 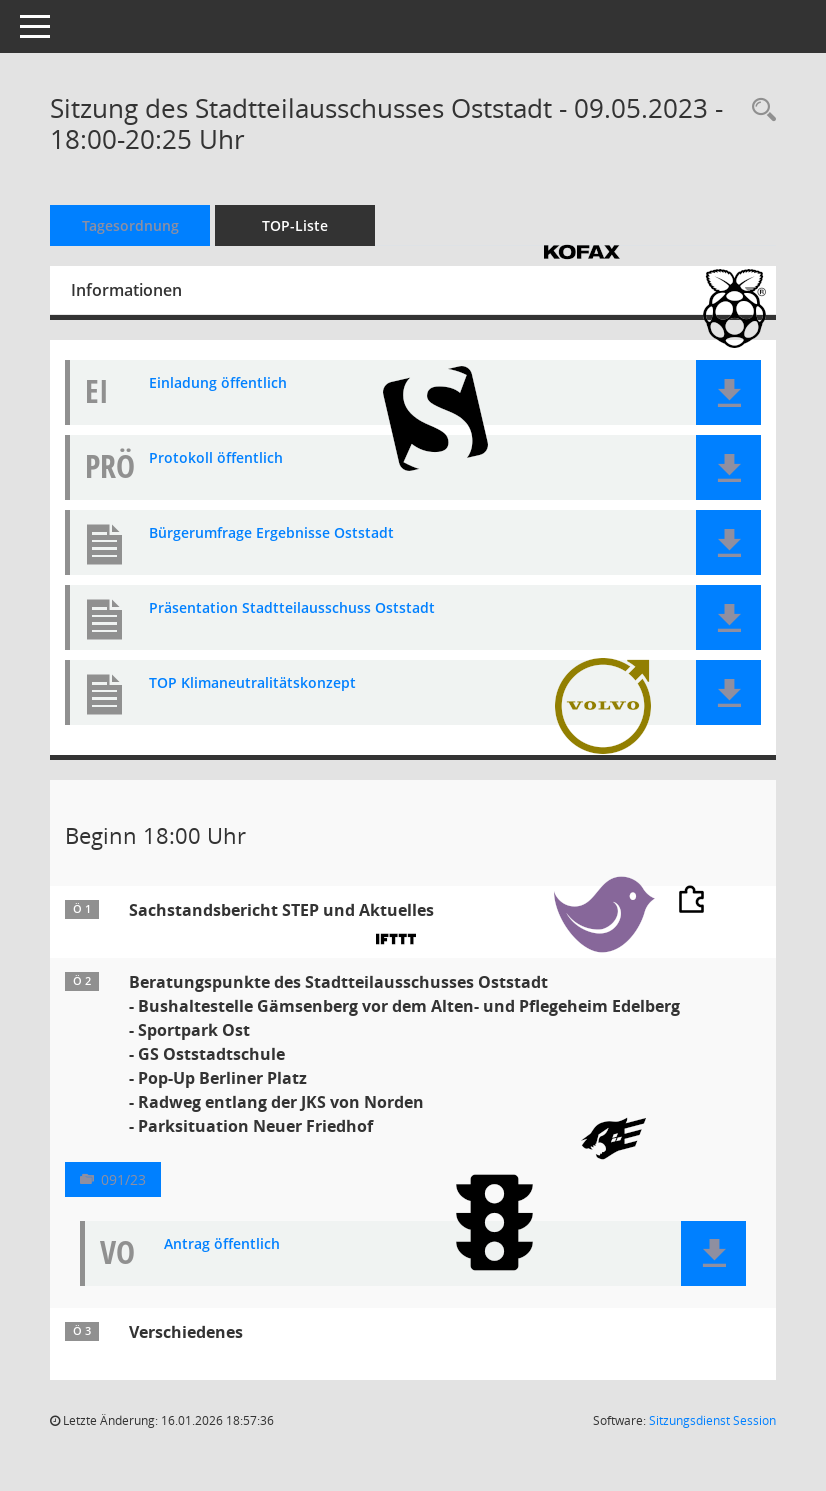 I want to click on Kofax company logo, so click(x=582, y=252).